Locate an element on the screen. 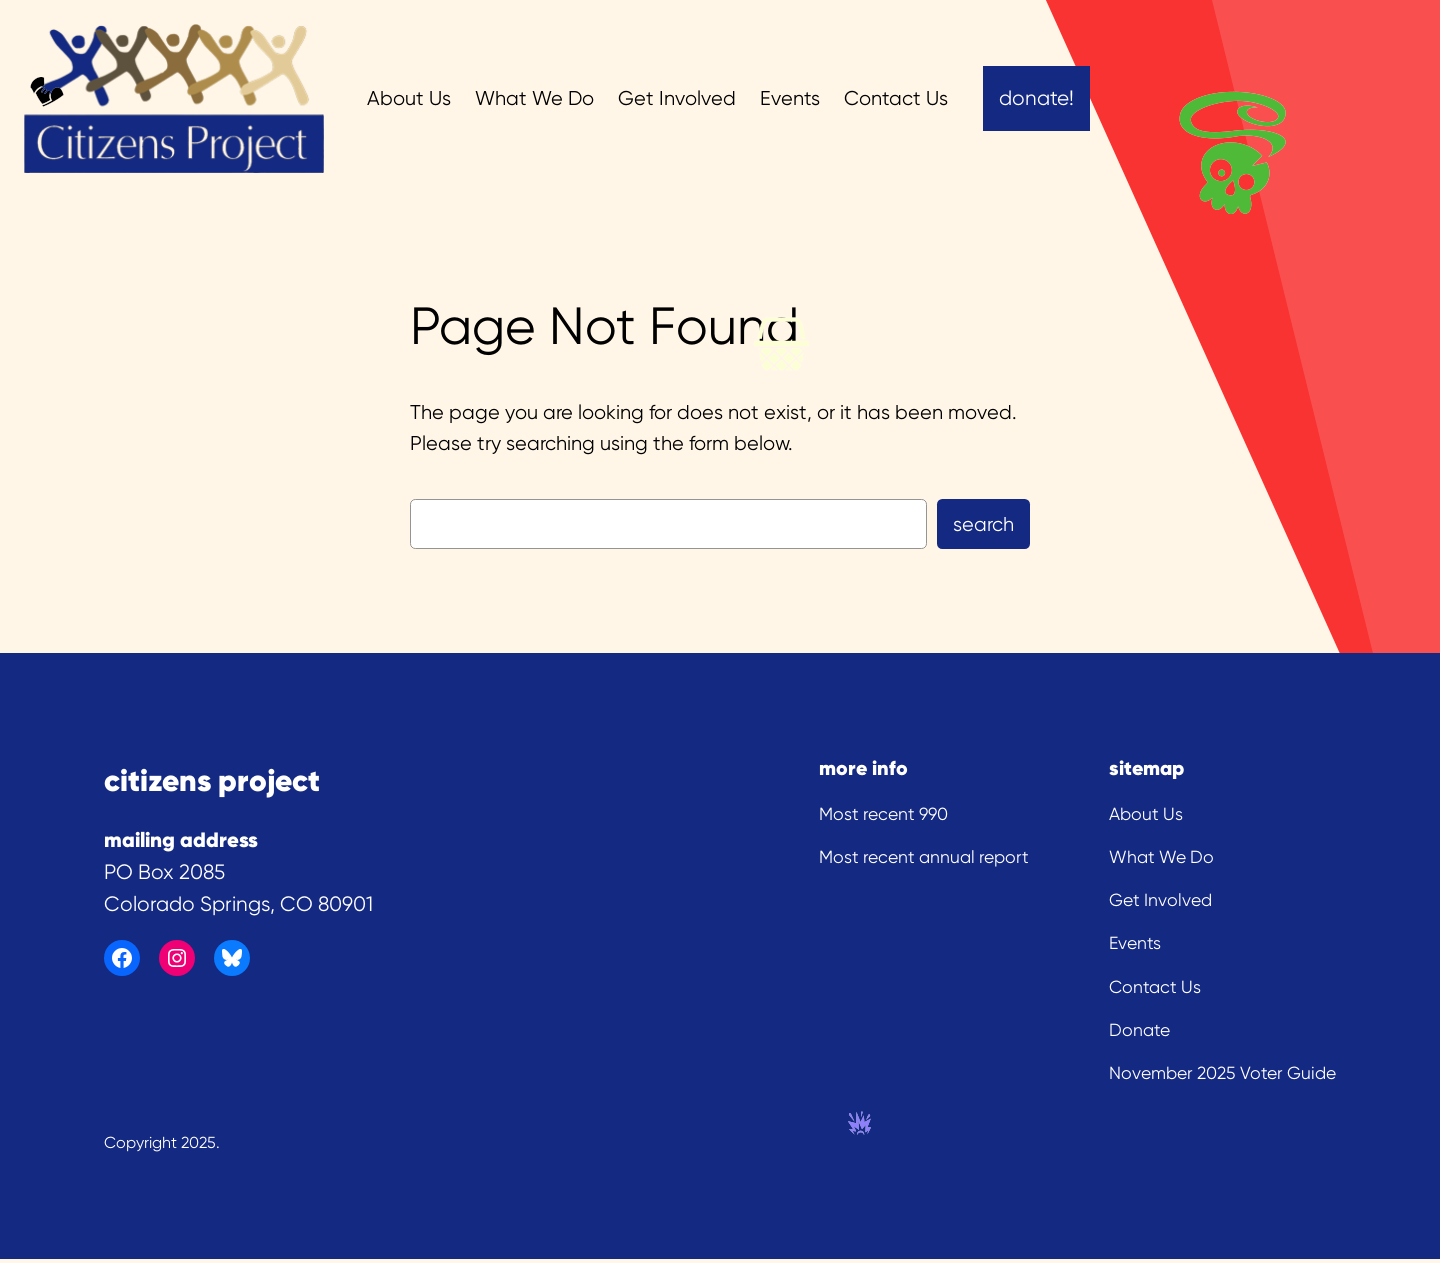 This screenshot has width=1440, height=1263. indicates walking or movement ability is located at coordinates (47, 91).